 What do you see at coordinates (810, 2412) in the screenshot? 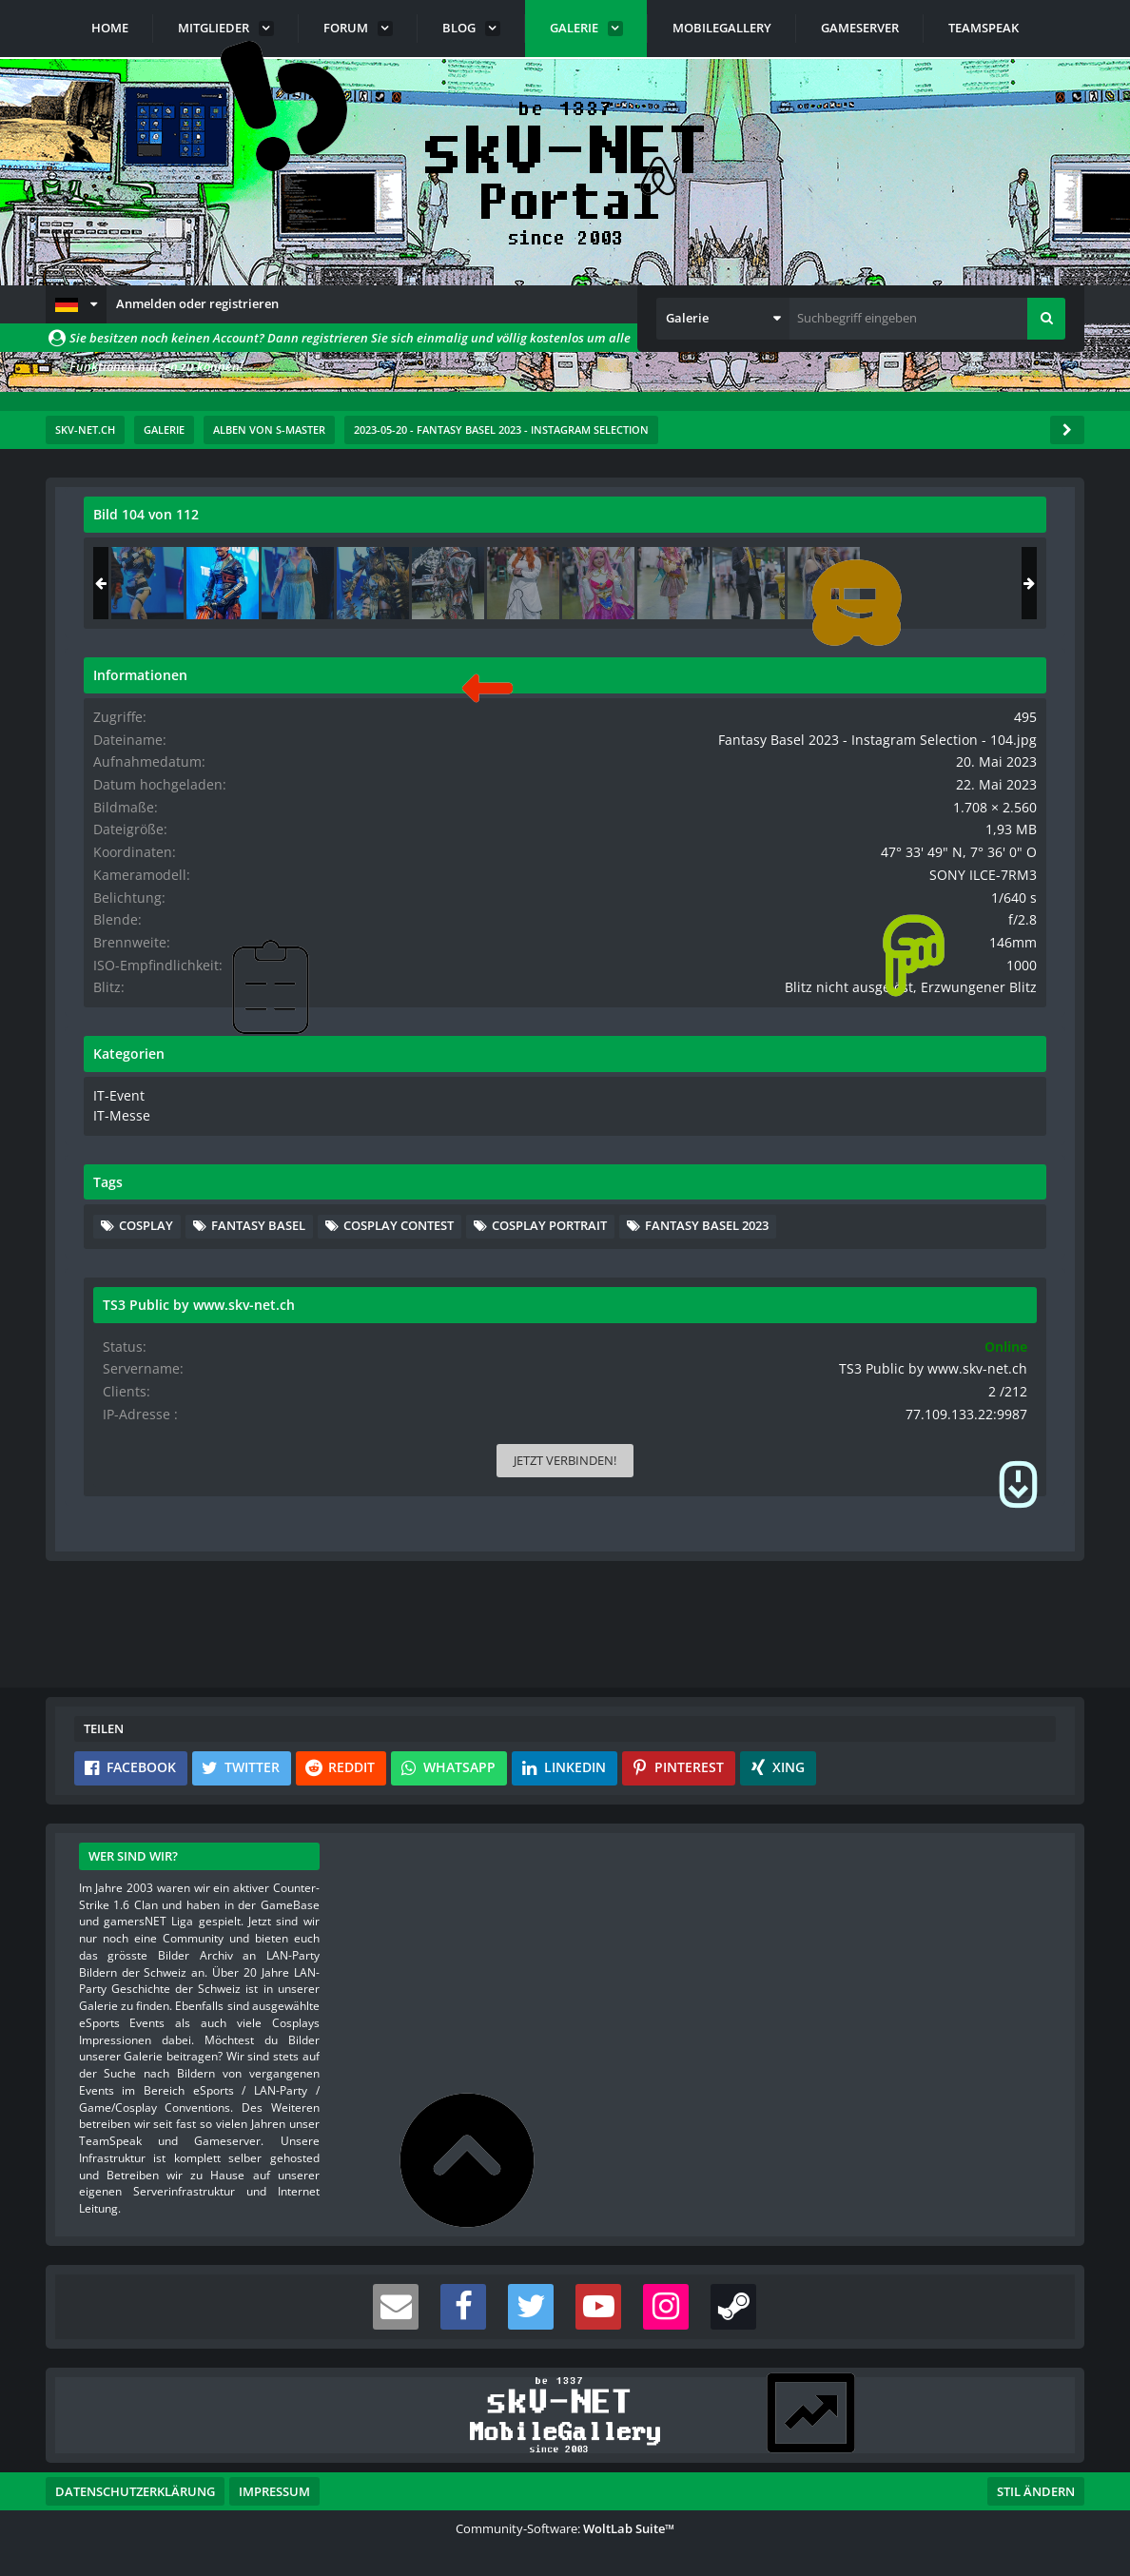
I see `view financial growth or investment performance` at bounding box center [810, 2412].